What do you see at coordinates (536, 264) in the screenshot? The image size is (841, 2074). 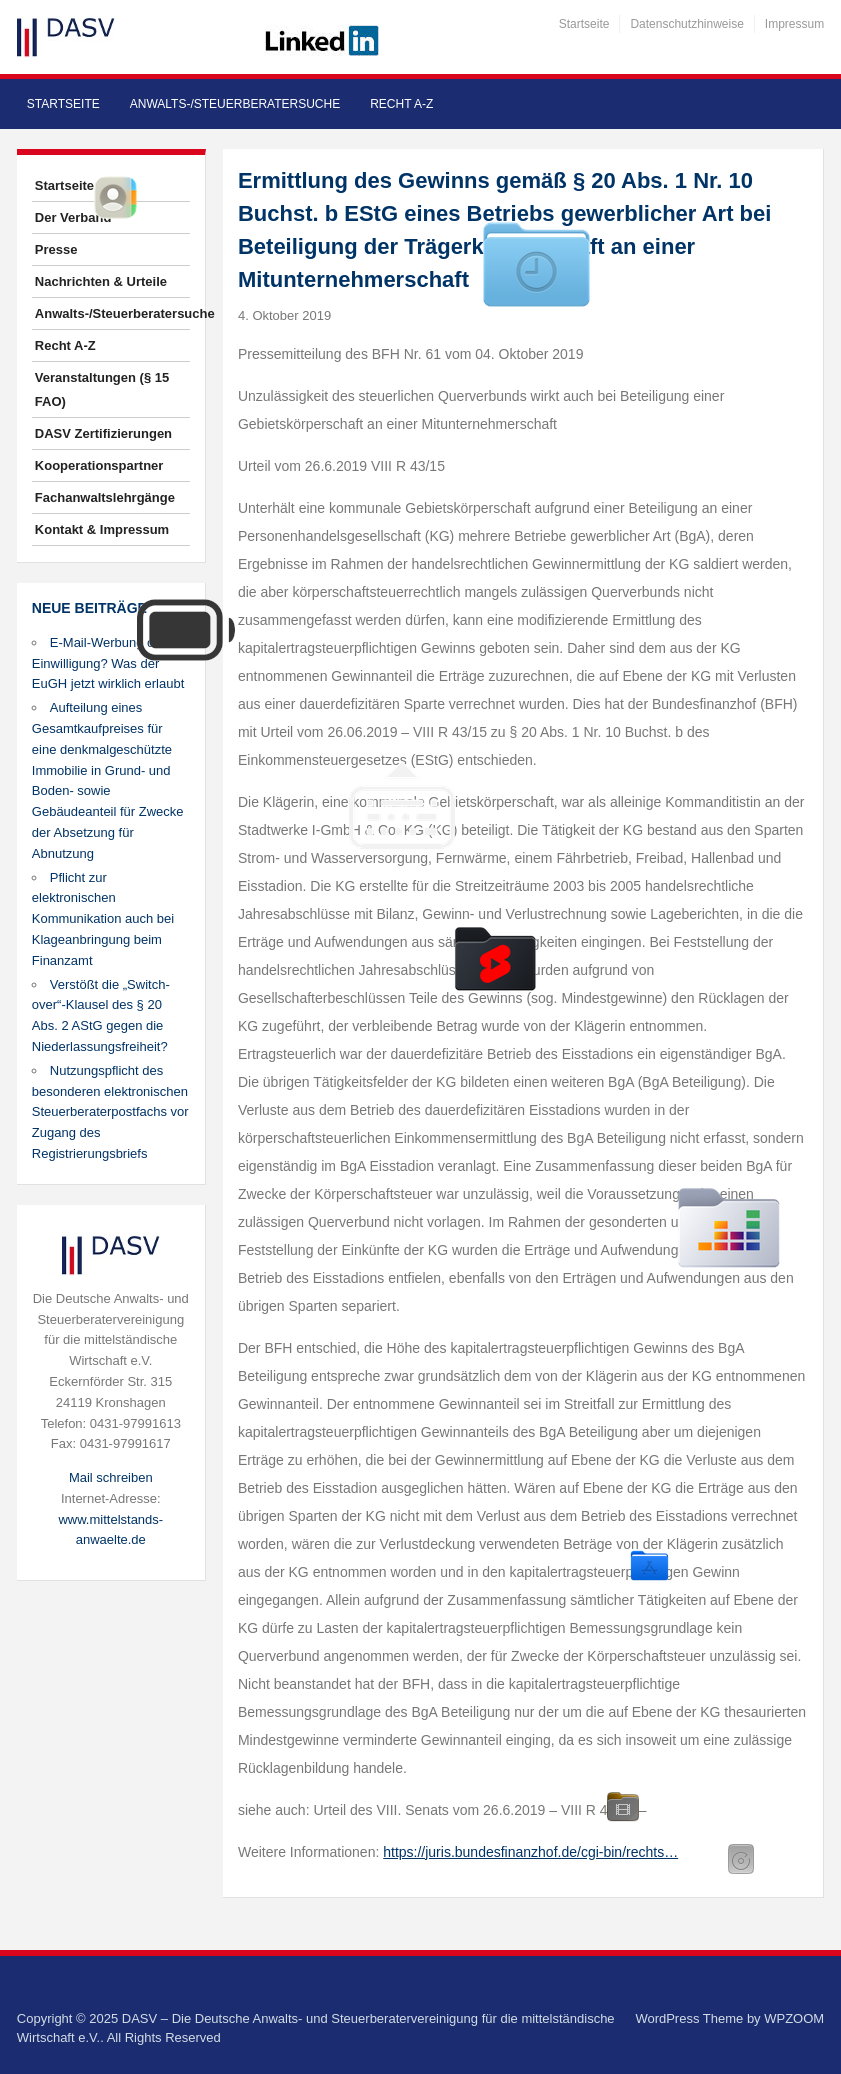 I see `access temporary files folder` at bounding box center [536, 264].